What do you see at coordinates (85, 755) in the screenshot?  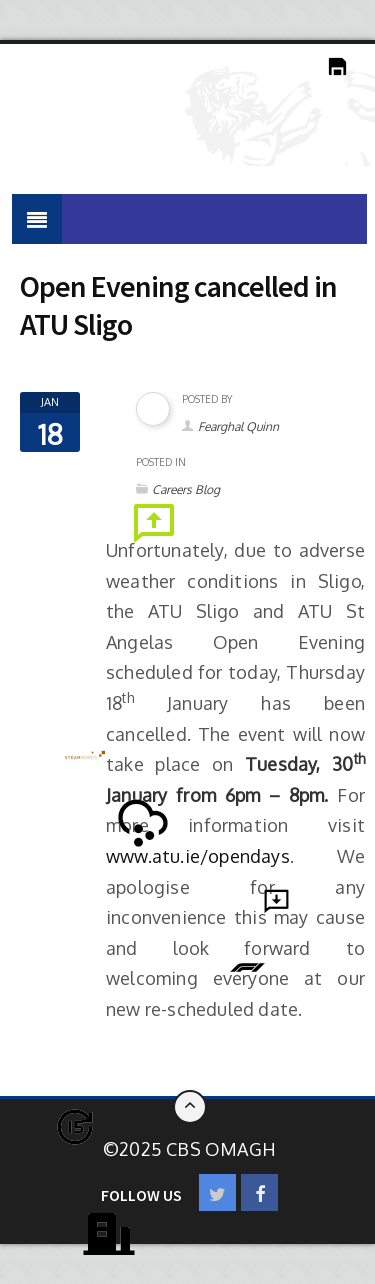 I see `access steamworks developer portal` at bounding box center [85, 755].